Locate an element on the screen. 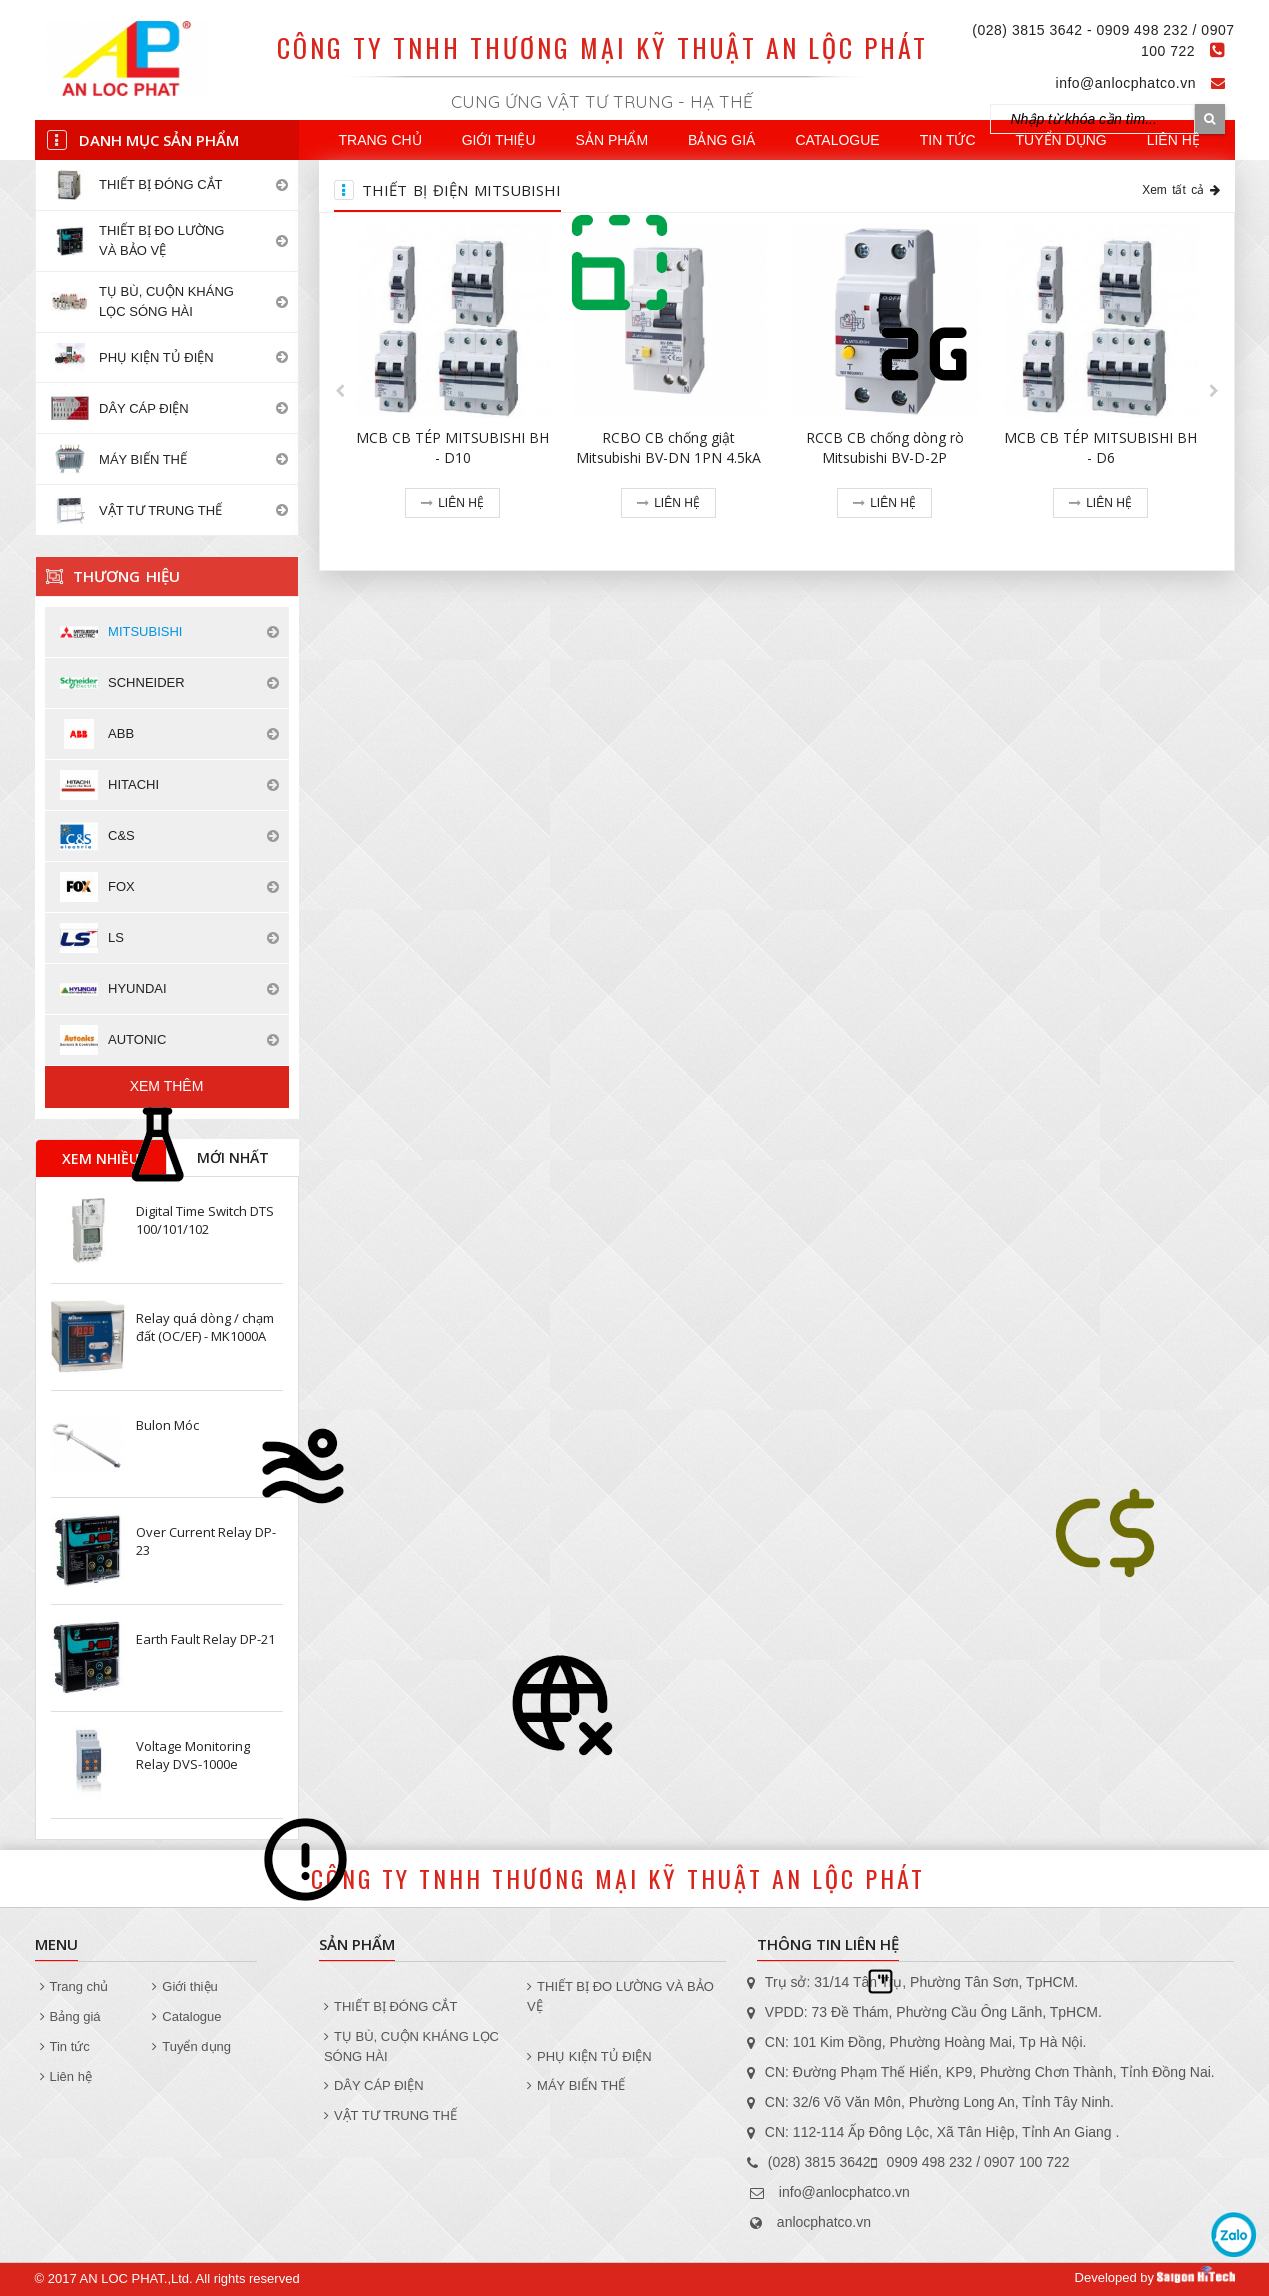  access science or laboratory features is located at coordinates (157, 1144).